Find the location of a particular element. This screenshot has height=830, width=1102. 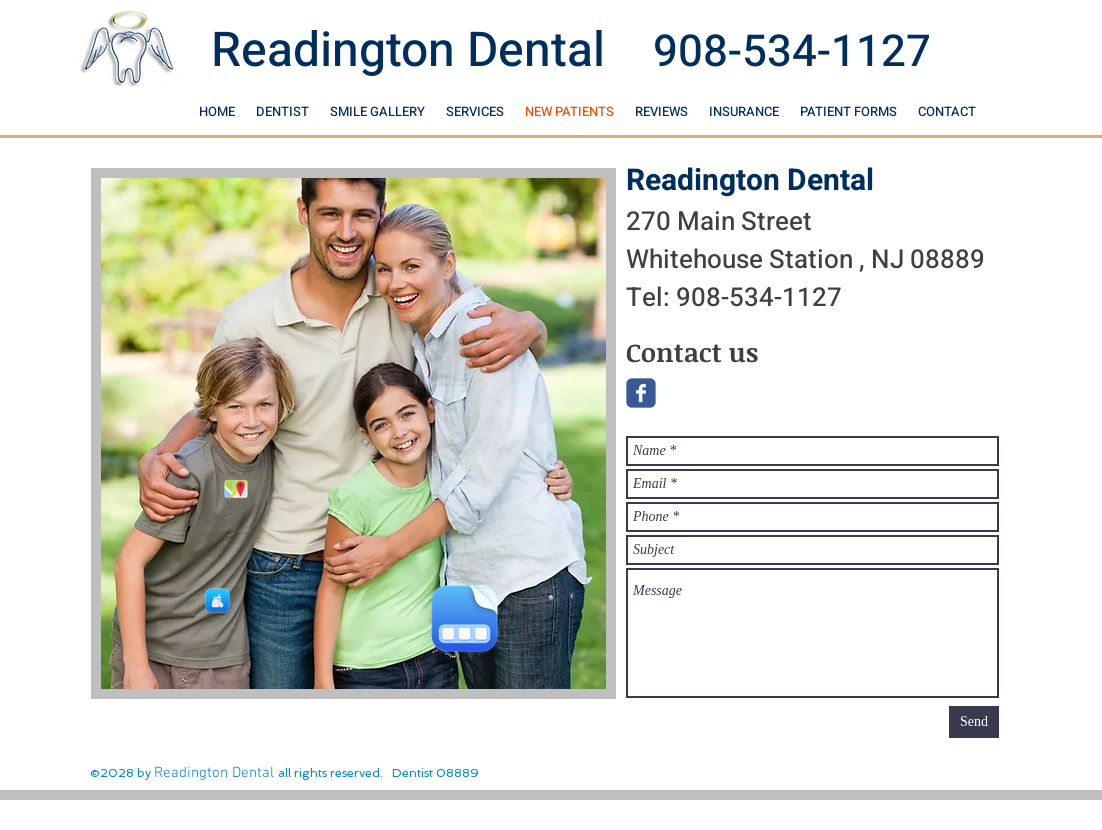

open gnome maps application is located at coordinates (236, 489).